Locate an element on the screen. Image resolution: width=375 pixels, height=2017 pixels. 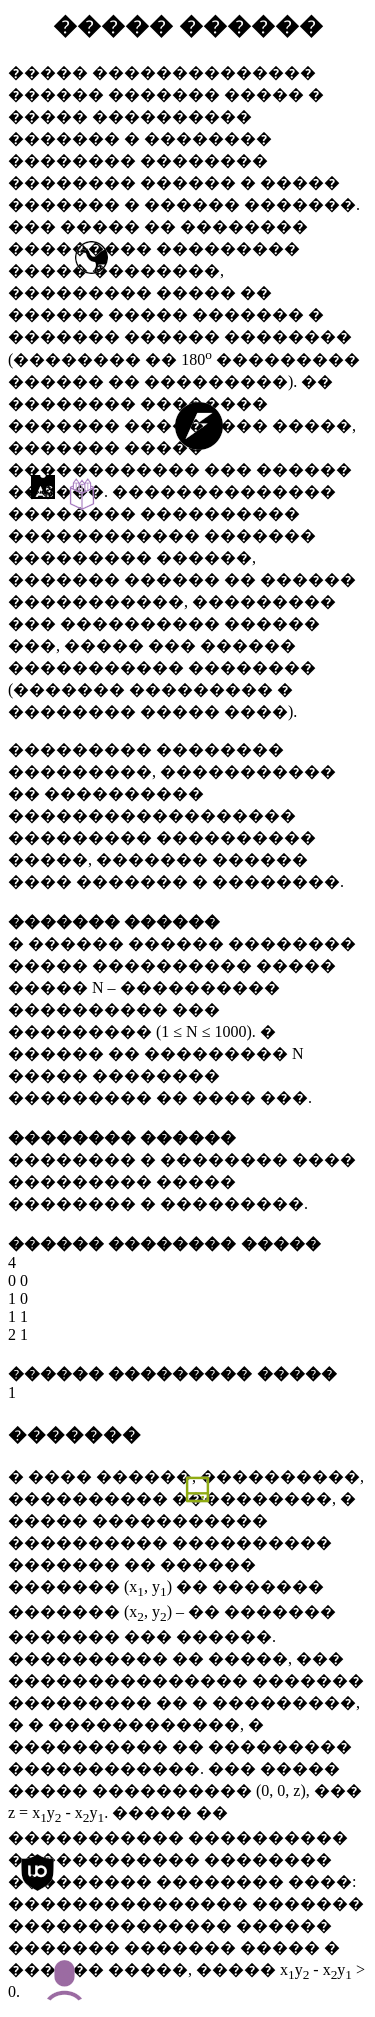
AssemblyScript programming language logo is located at coordinates (43, 487).